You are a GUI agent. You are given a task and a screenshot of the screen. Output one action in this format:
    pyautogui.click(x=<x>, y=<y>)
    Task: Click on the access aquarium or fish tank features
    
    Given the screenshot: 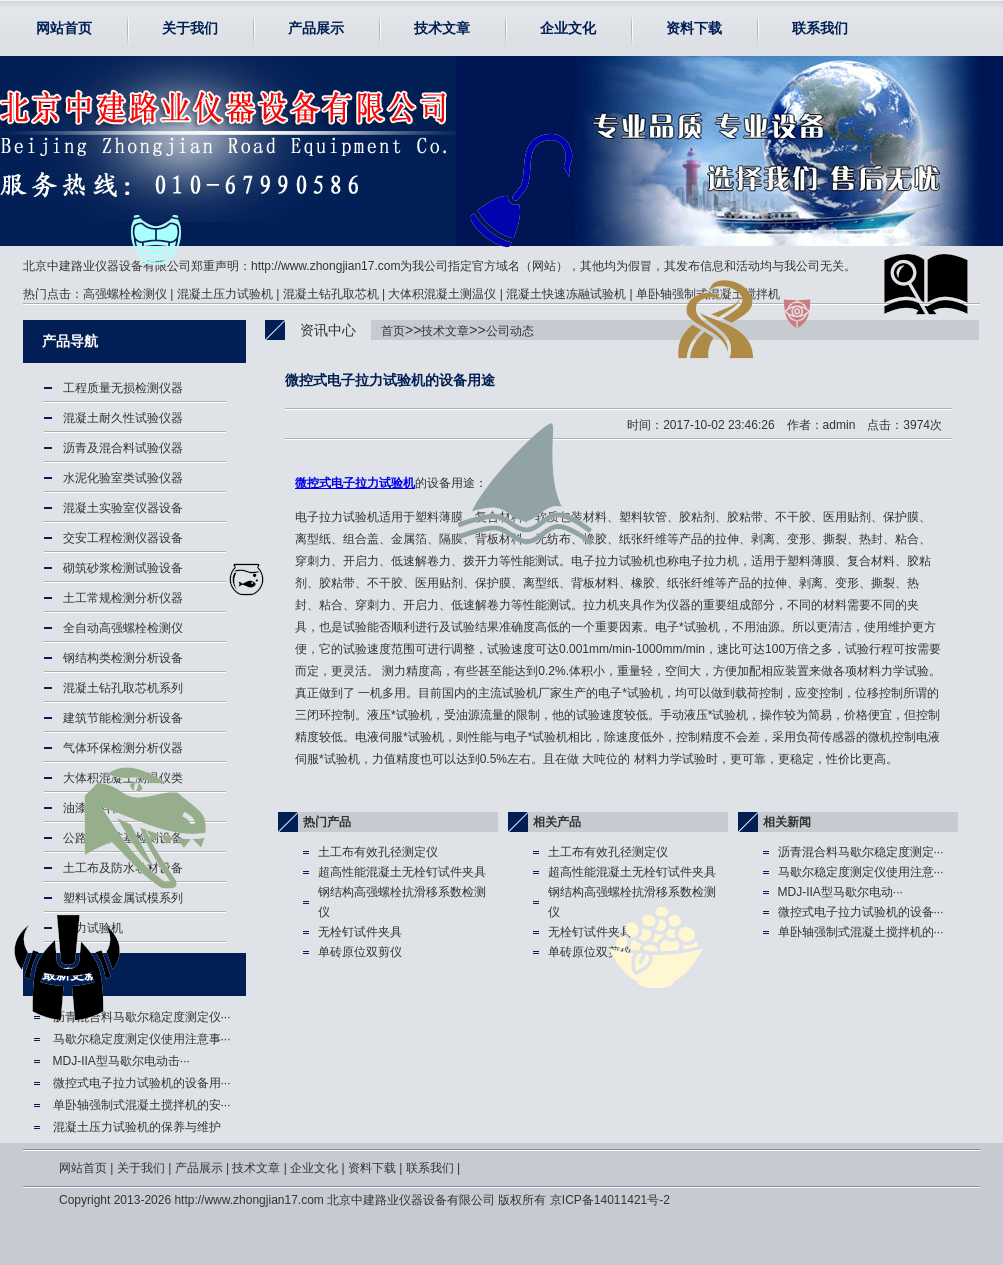 What is the action you would take?
    pyautogui.click(x=246, y=579)
    